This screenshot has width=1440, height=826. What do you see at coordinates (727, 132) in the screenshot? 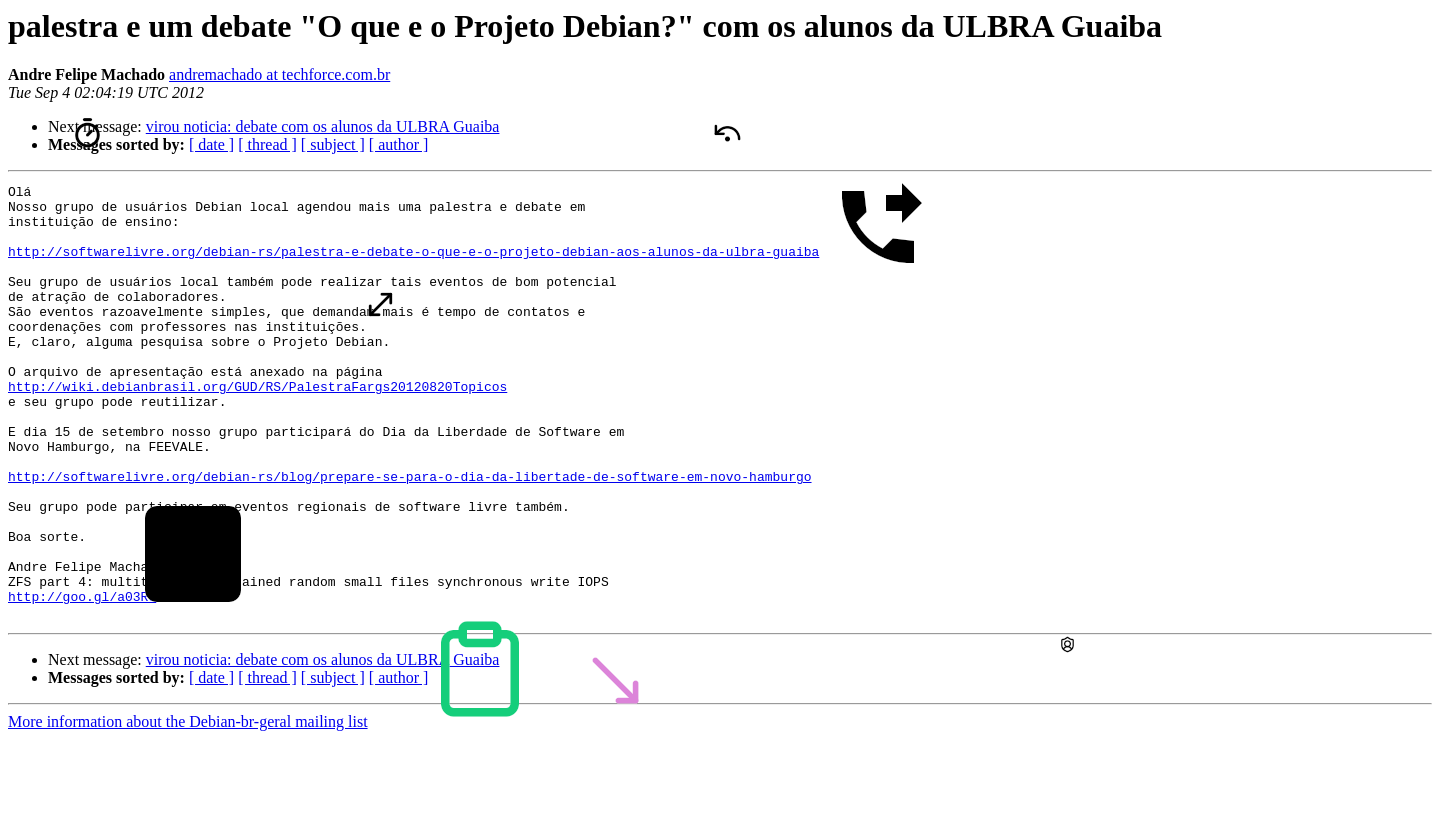
I see `undo recent action` at bounding box center [727, 132].